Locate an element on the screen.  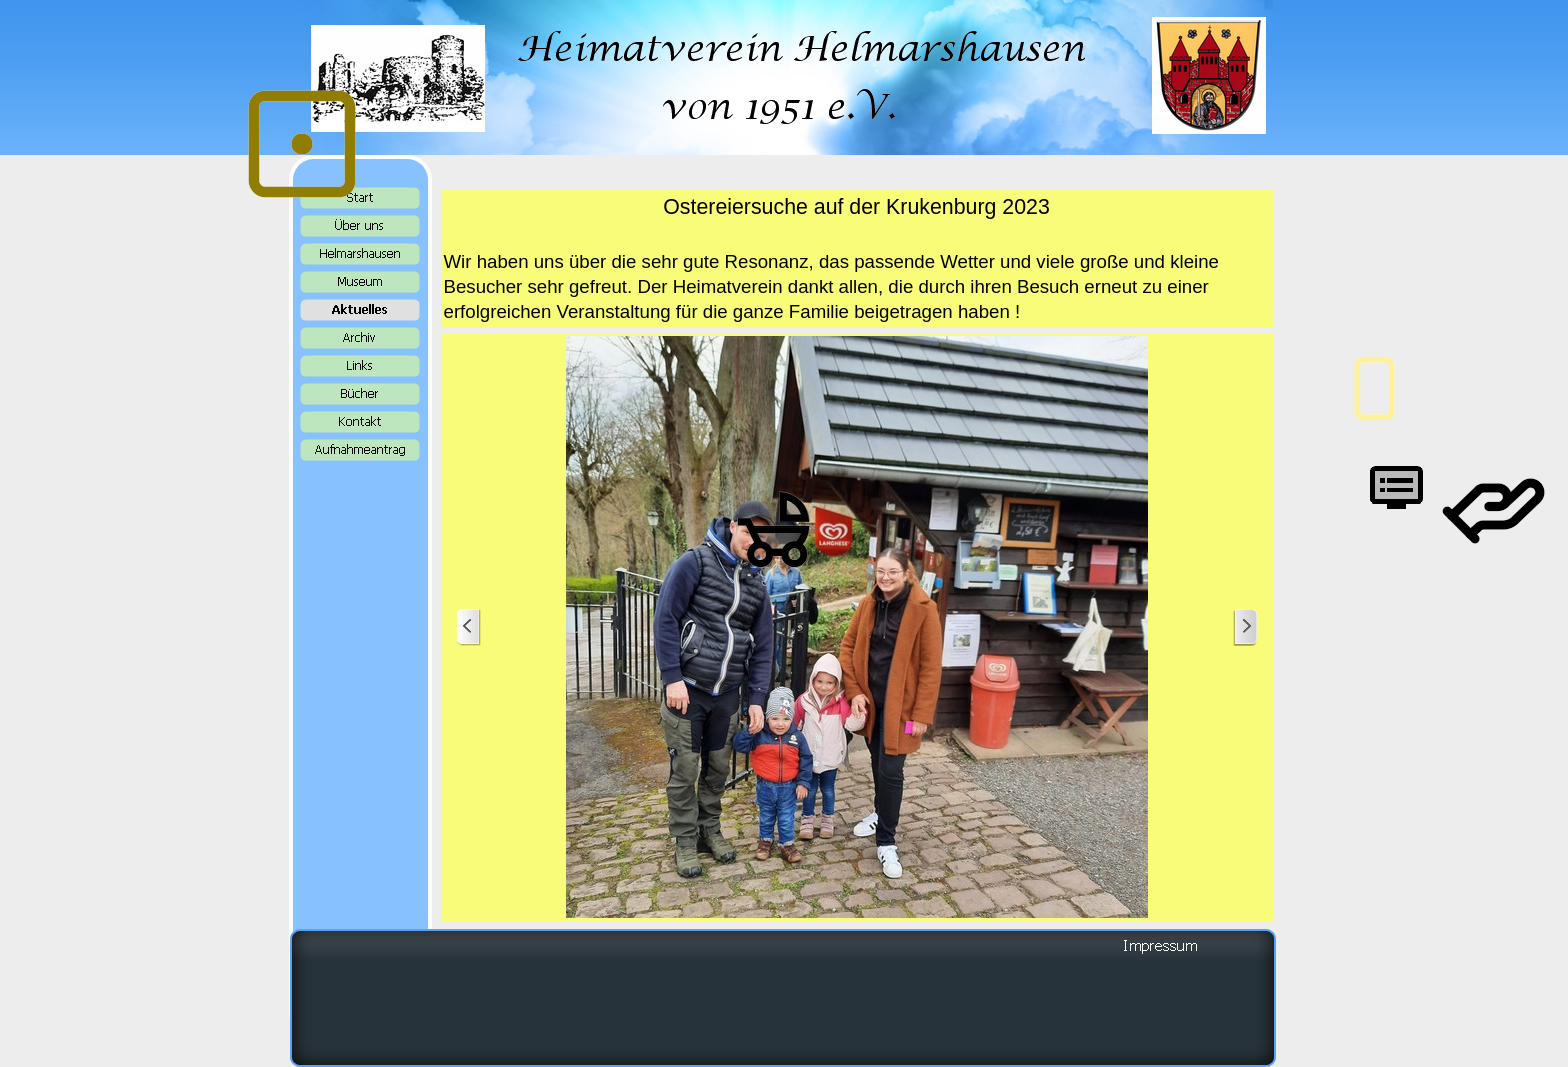
indicates a selected or active state is located at coordinates (302, 144).